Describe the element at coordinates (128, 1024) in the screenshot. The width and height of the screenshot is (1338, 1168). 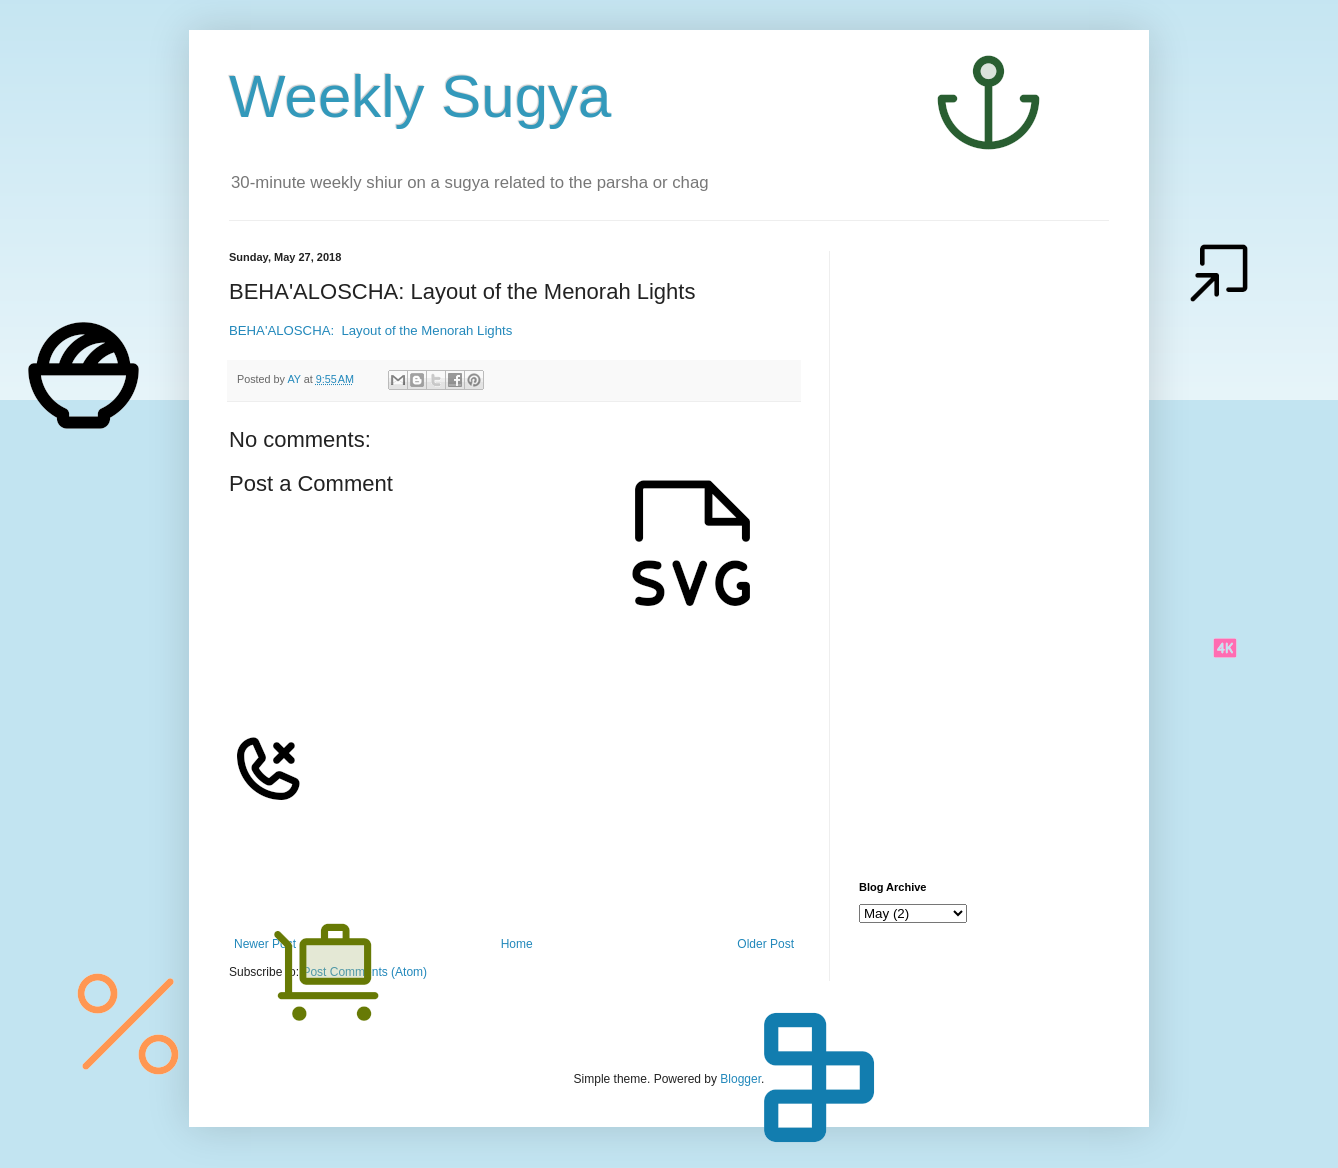
I see `view or apply a discount` at that location.